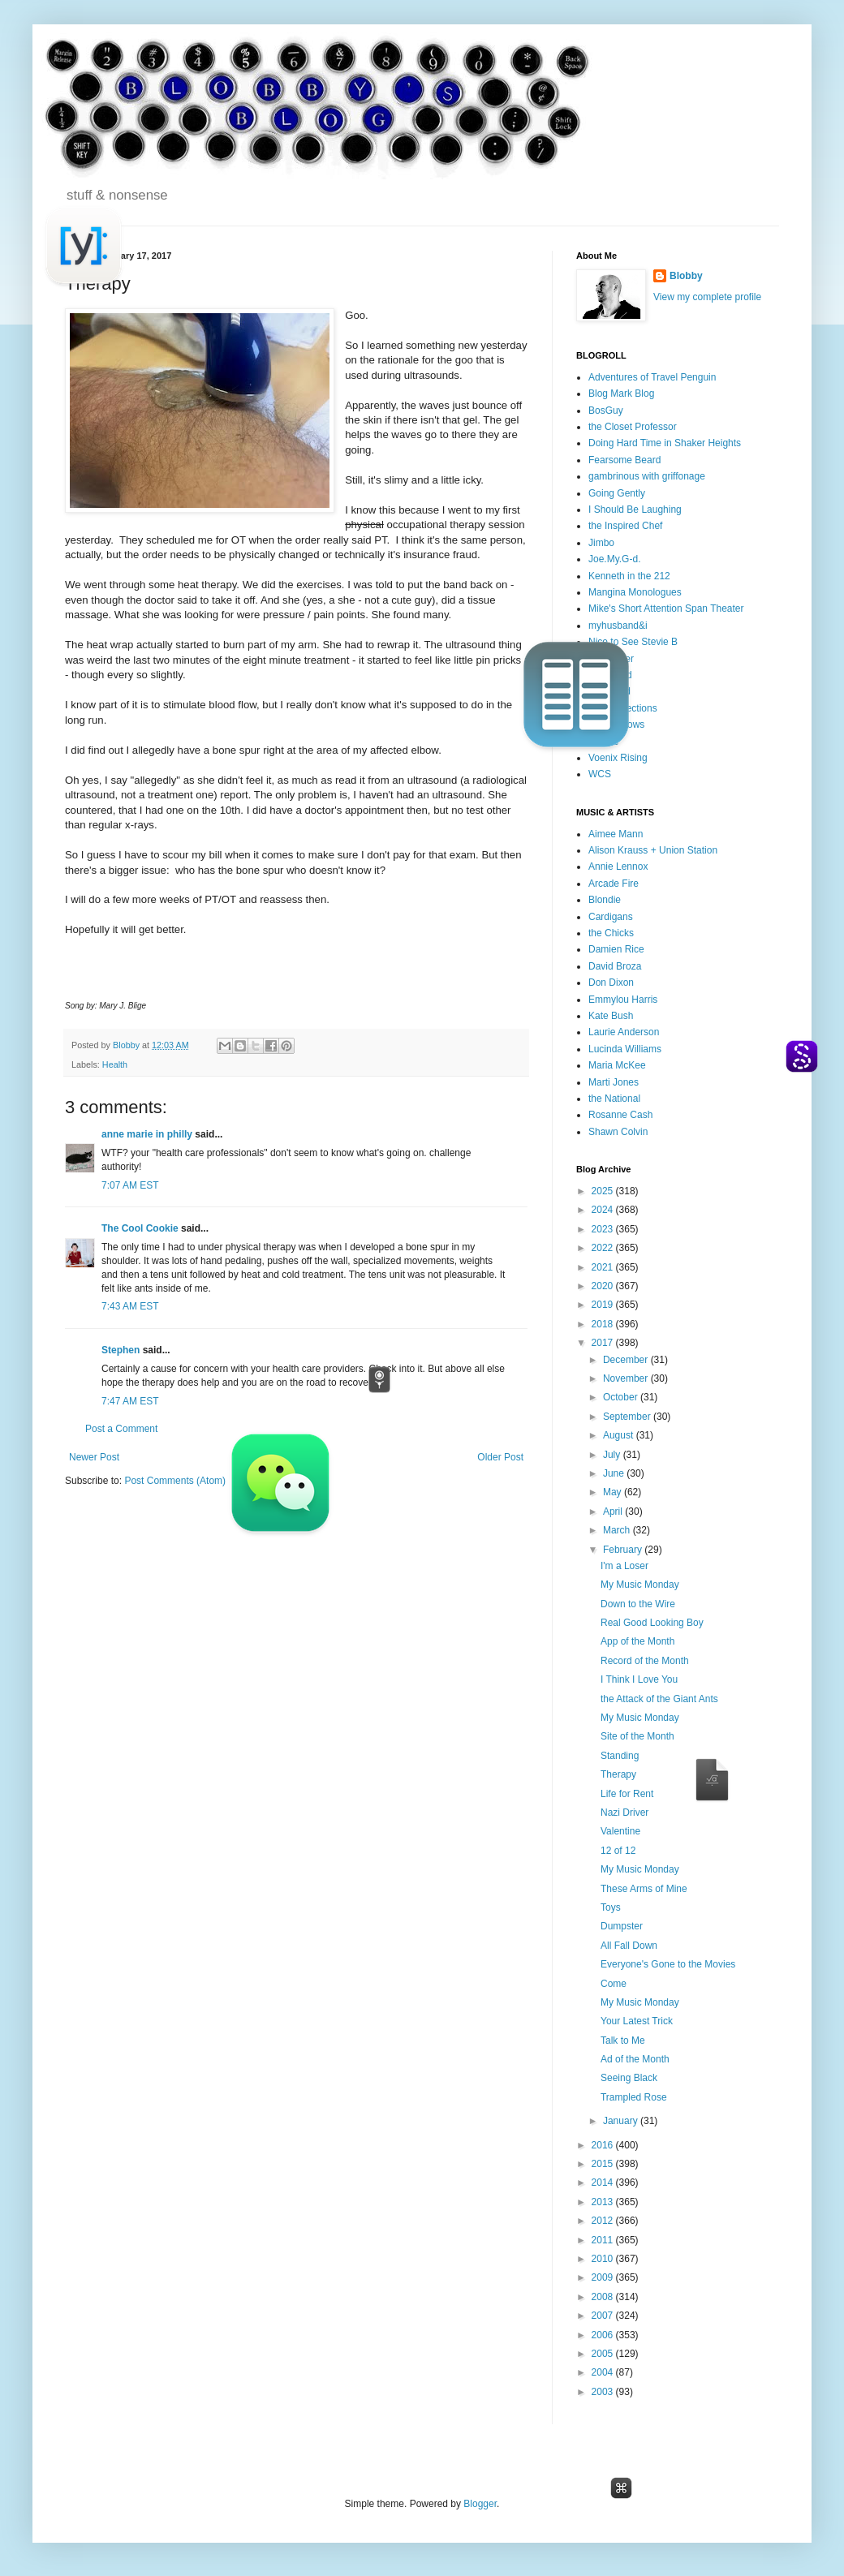 The width and height of the screenshot is (844, 2576). I want to click on opendocument formula template file, so click(712, 1780).